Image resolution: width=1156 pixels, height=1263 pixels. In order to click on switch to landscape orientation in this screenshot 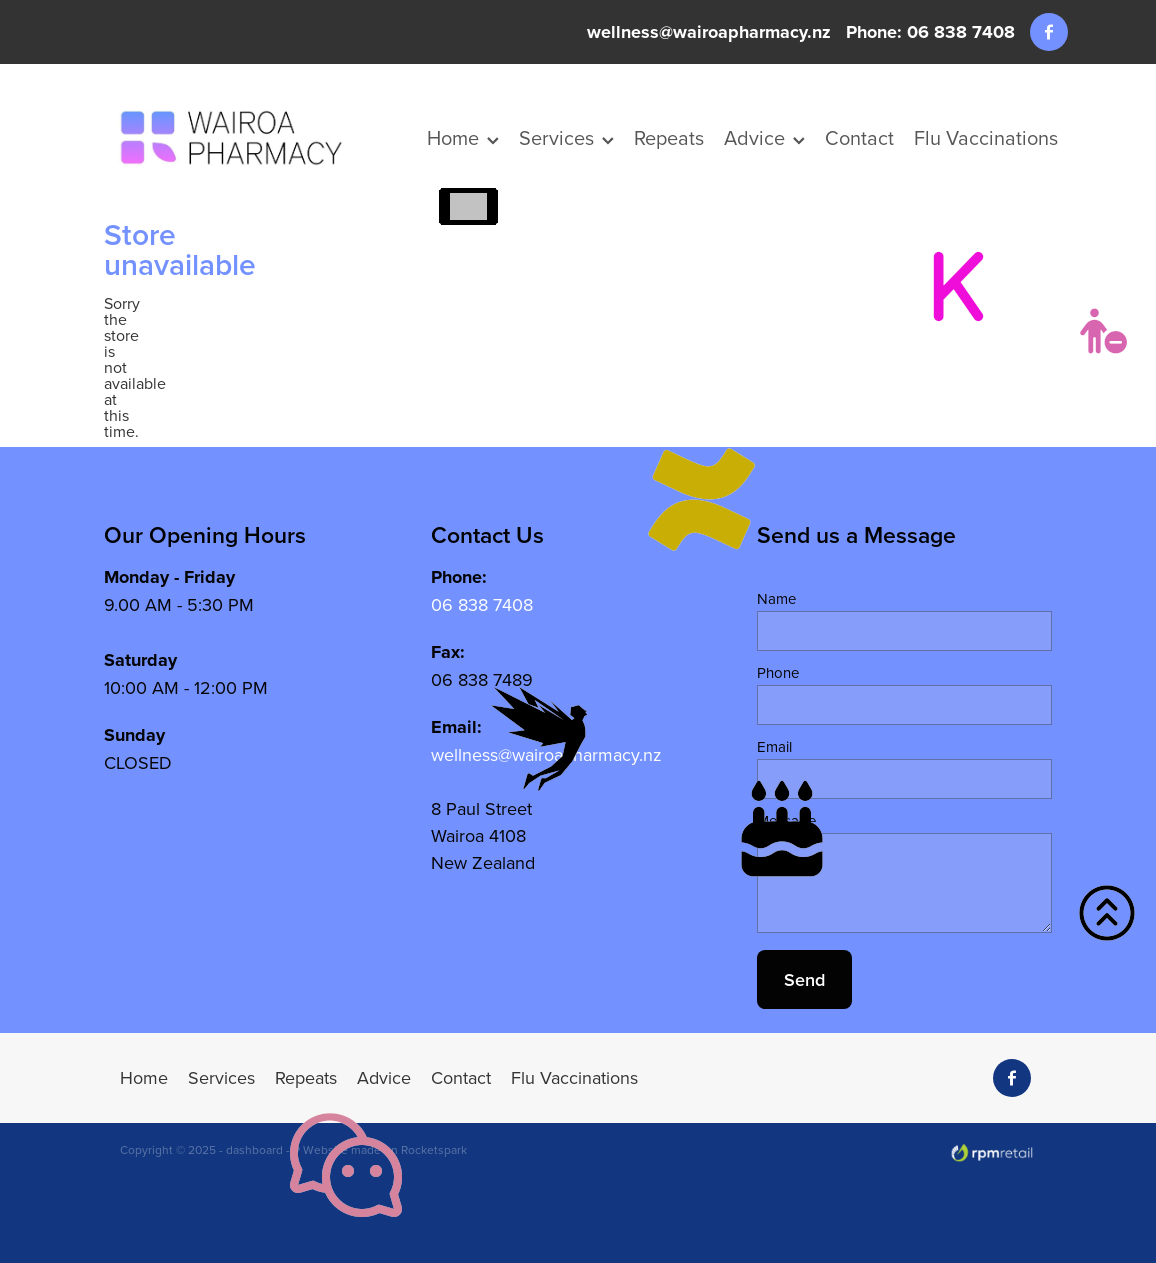, I will do `click(468, 206)`.